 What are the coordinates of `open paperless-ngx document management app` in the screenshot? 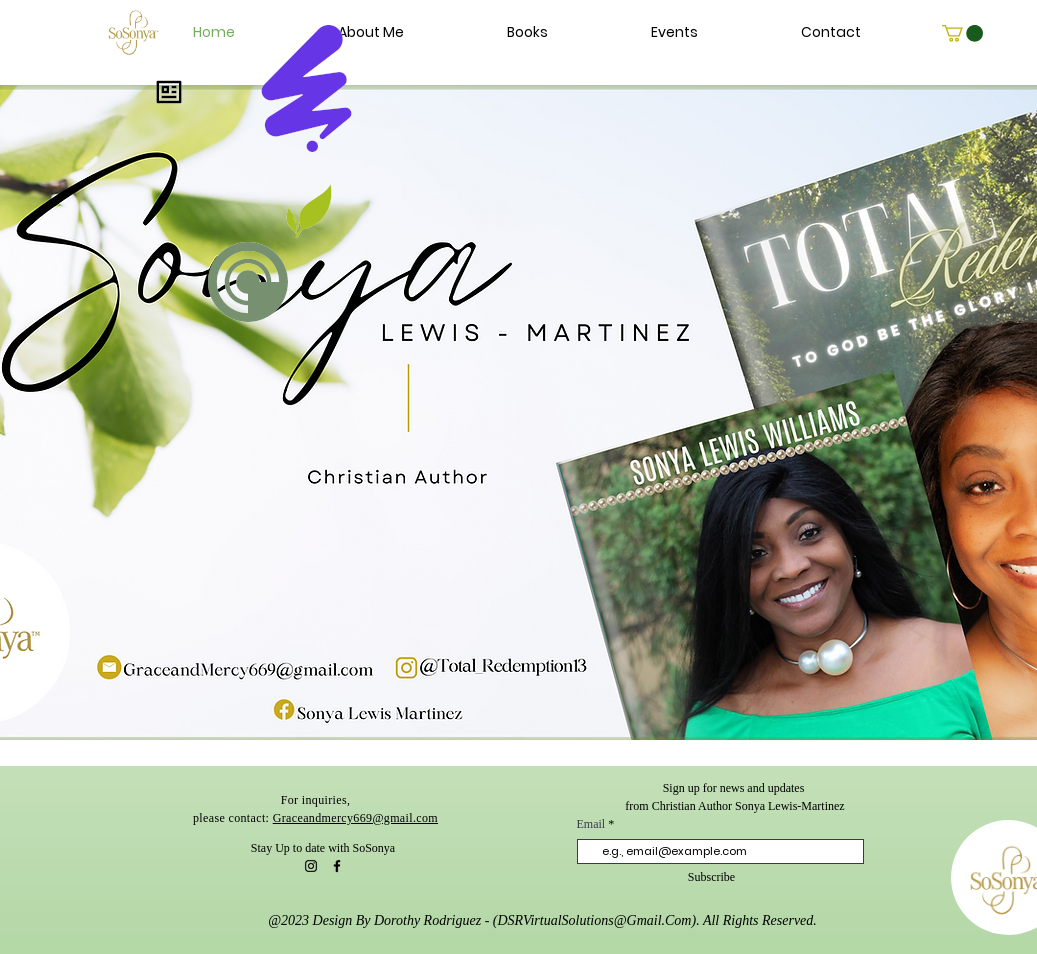 It's located at (309, 211).